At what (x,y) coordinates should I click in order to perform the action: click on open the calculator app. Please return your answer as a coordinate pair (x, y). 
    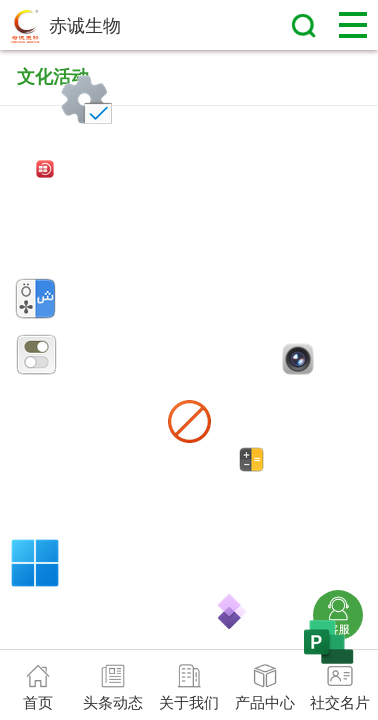
    Looking at the image, I should click on (251, 459).